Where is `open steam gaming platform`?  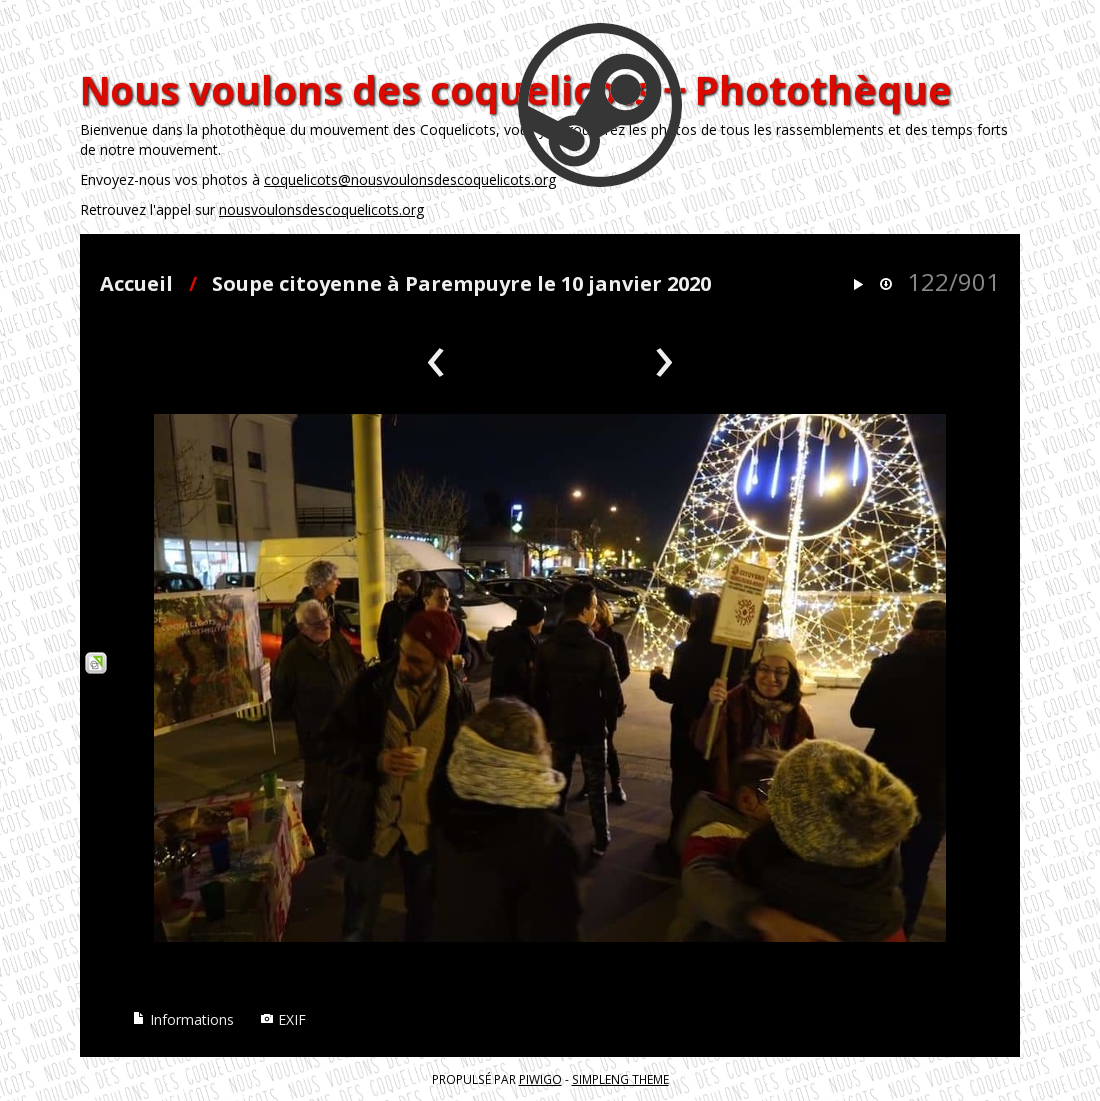 open steam gaming platform is located at coordinates (600, 105).